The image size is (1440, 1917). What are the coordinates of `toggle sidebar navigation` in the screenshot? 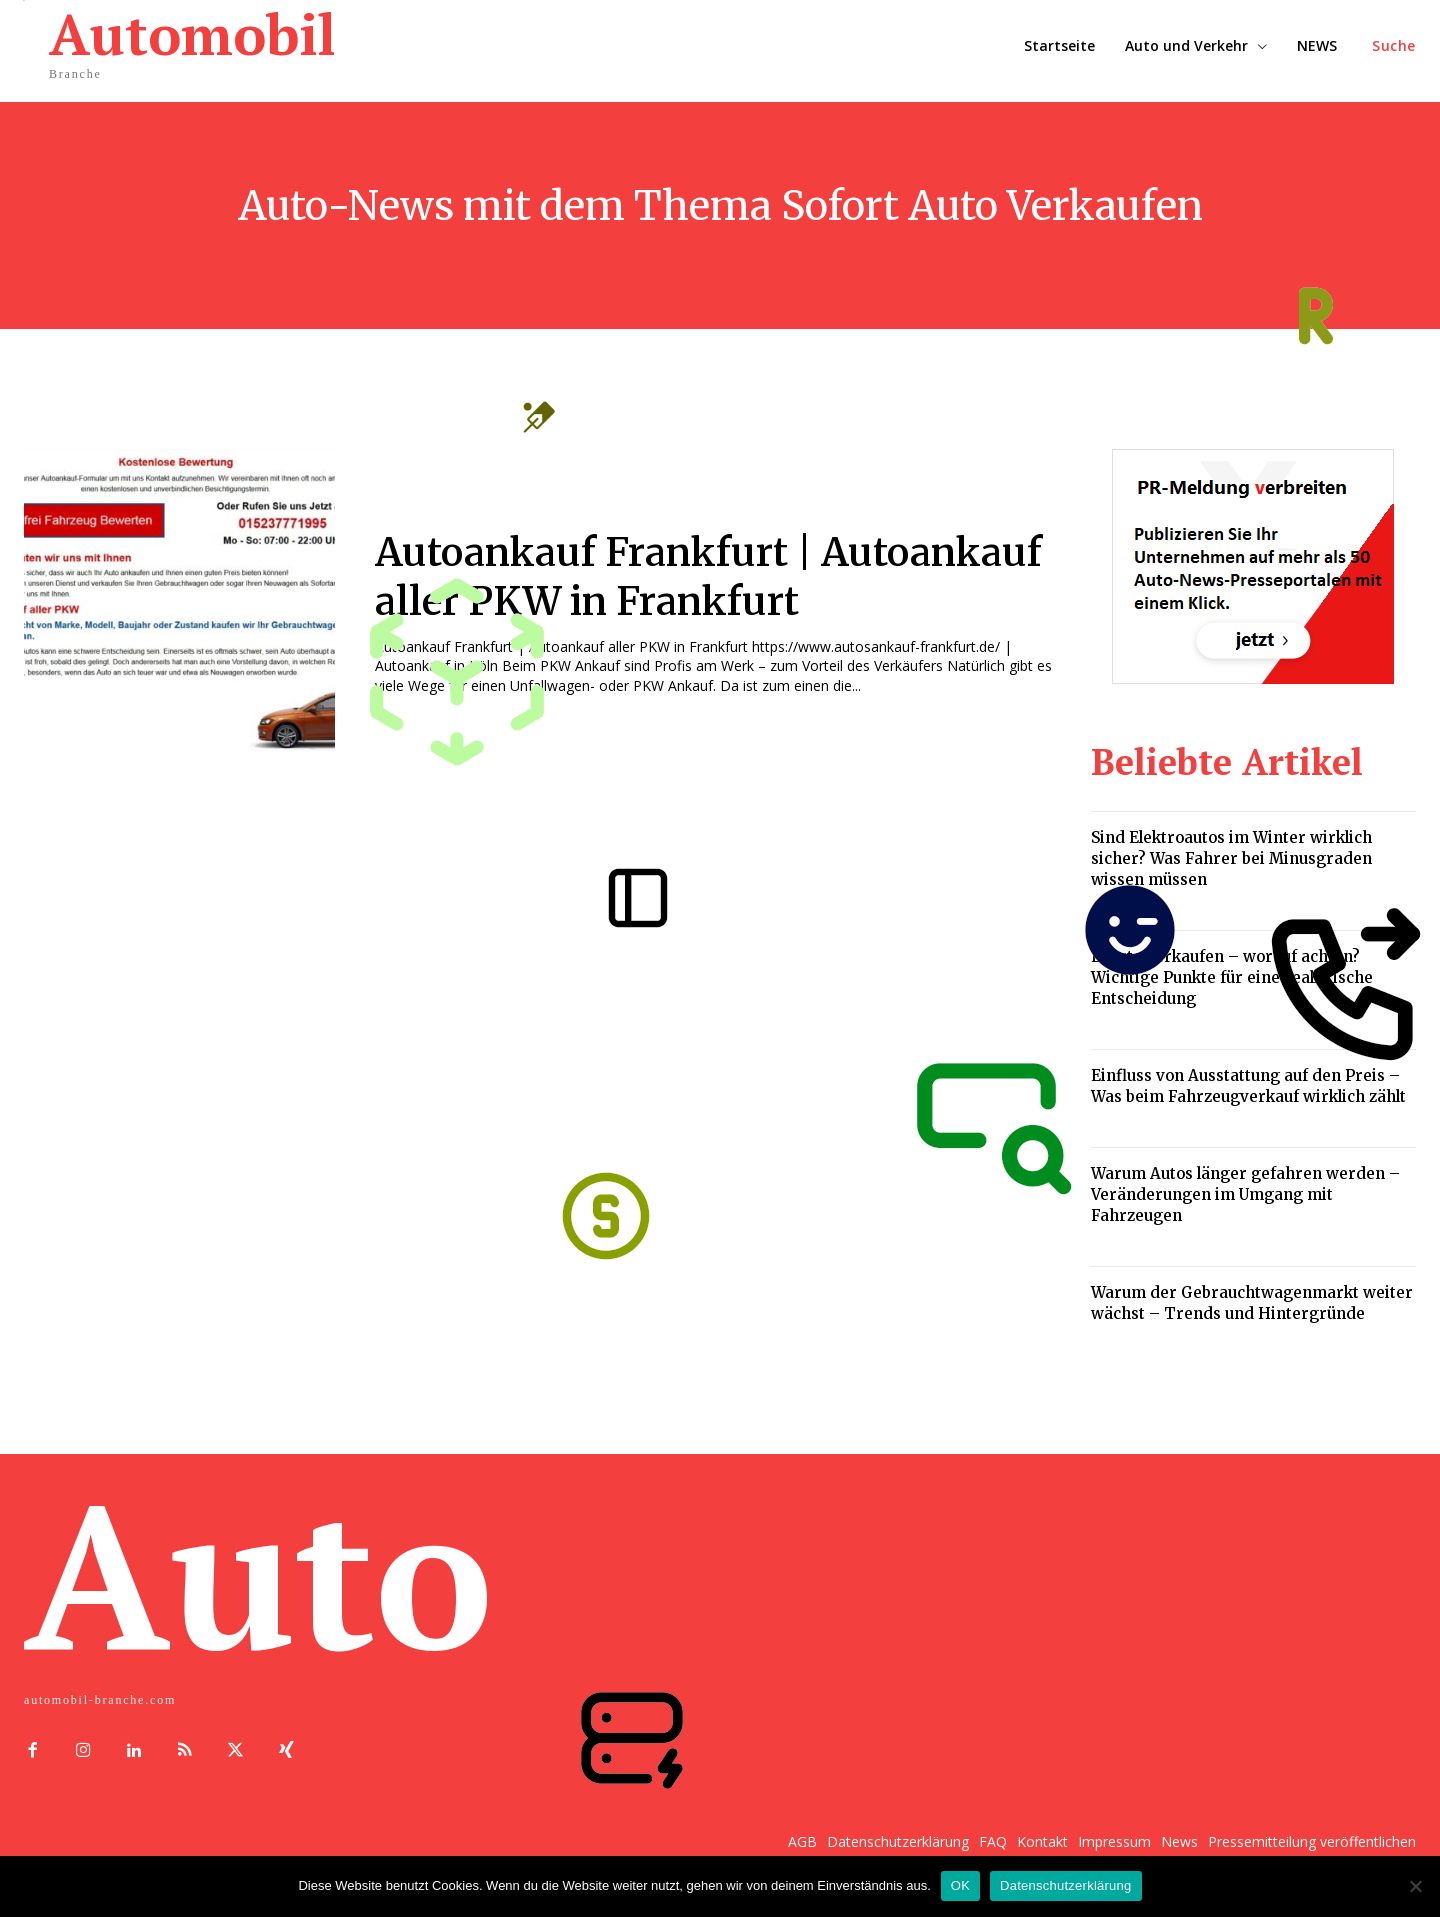 It's located at (638, 898).